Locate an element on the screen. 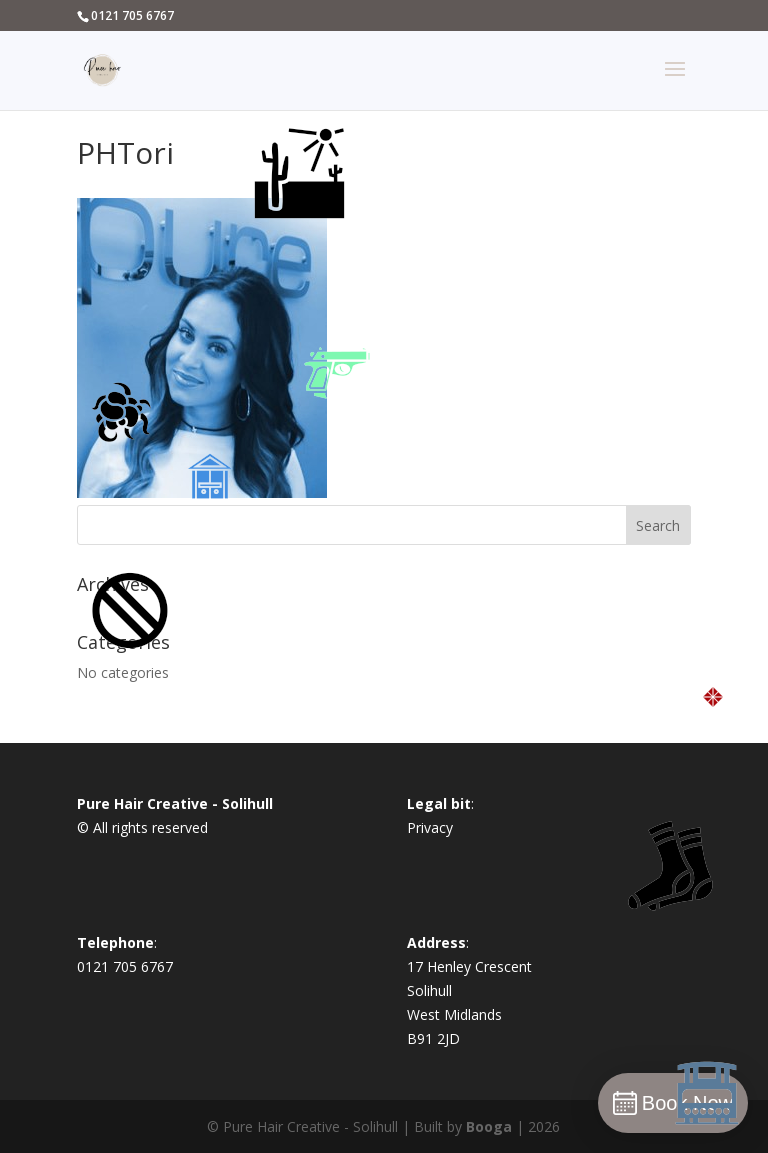 Image resolution: width=768 pixels, height=1153 pixels. indicates an infested or corrupted enemy type is located at coordinates (121, 412).